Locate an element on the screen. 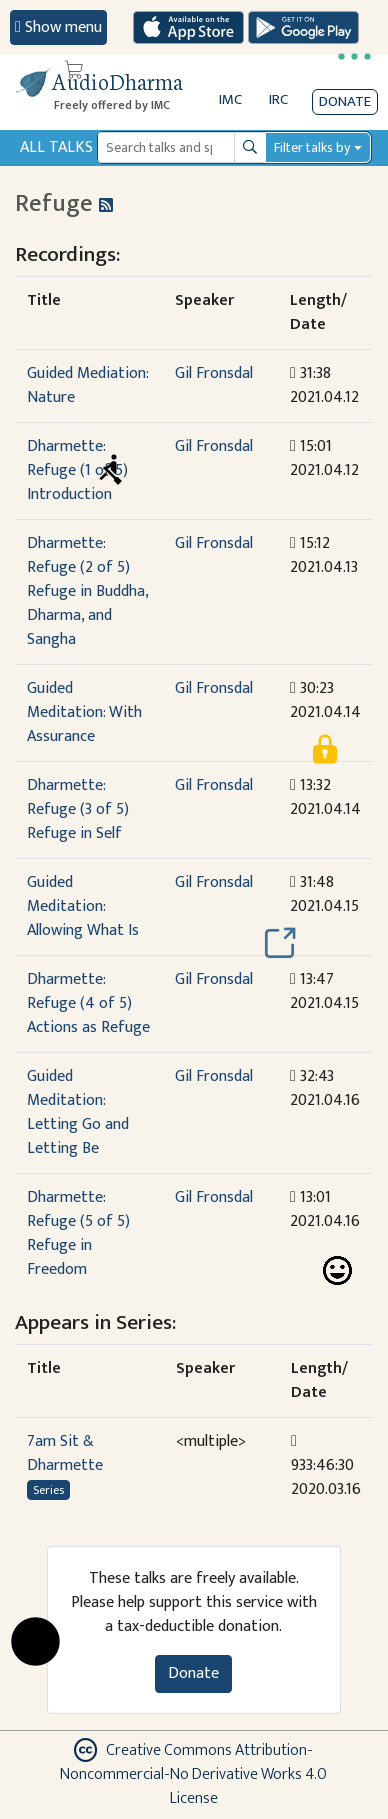 The width and height of the screenshot is (388, 1819). confirm or complete an action is located at coordinates (35, 1641).